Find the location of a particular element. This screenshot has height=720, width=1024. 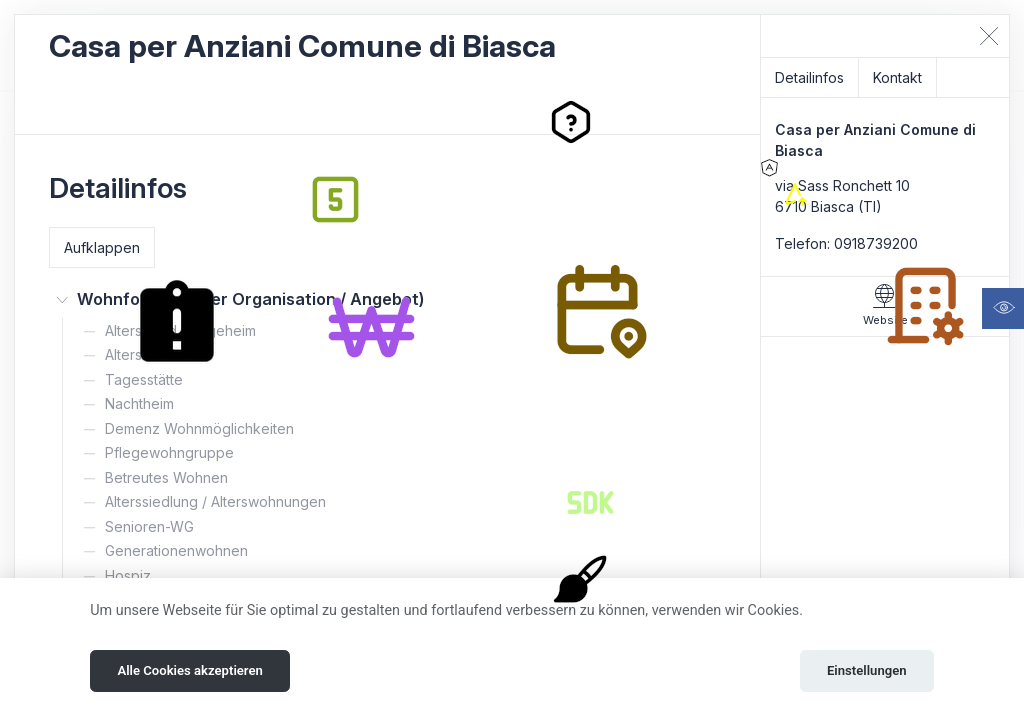

pin an event to a specific location is located at coordinates (597, 309).